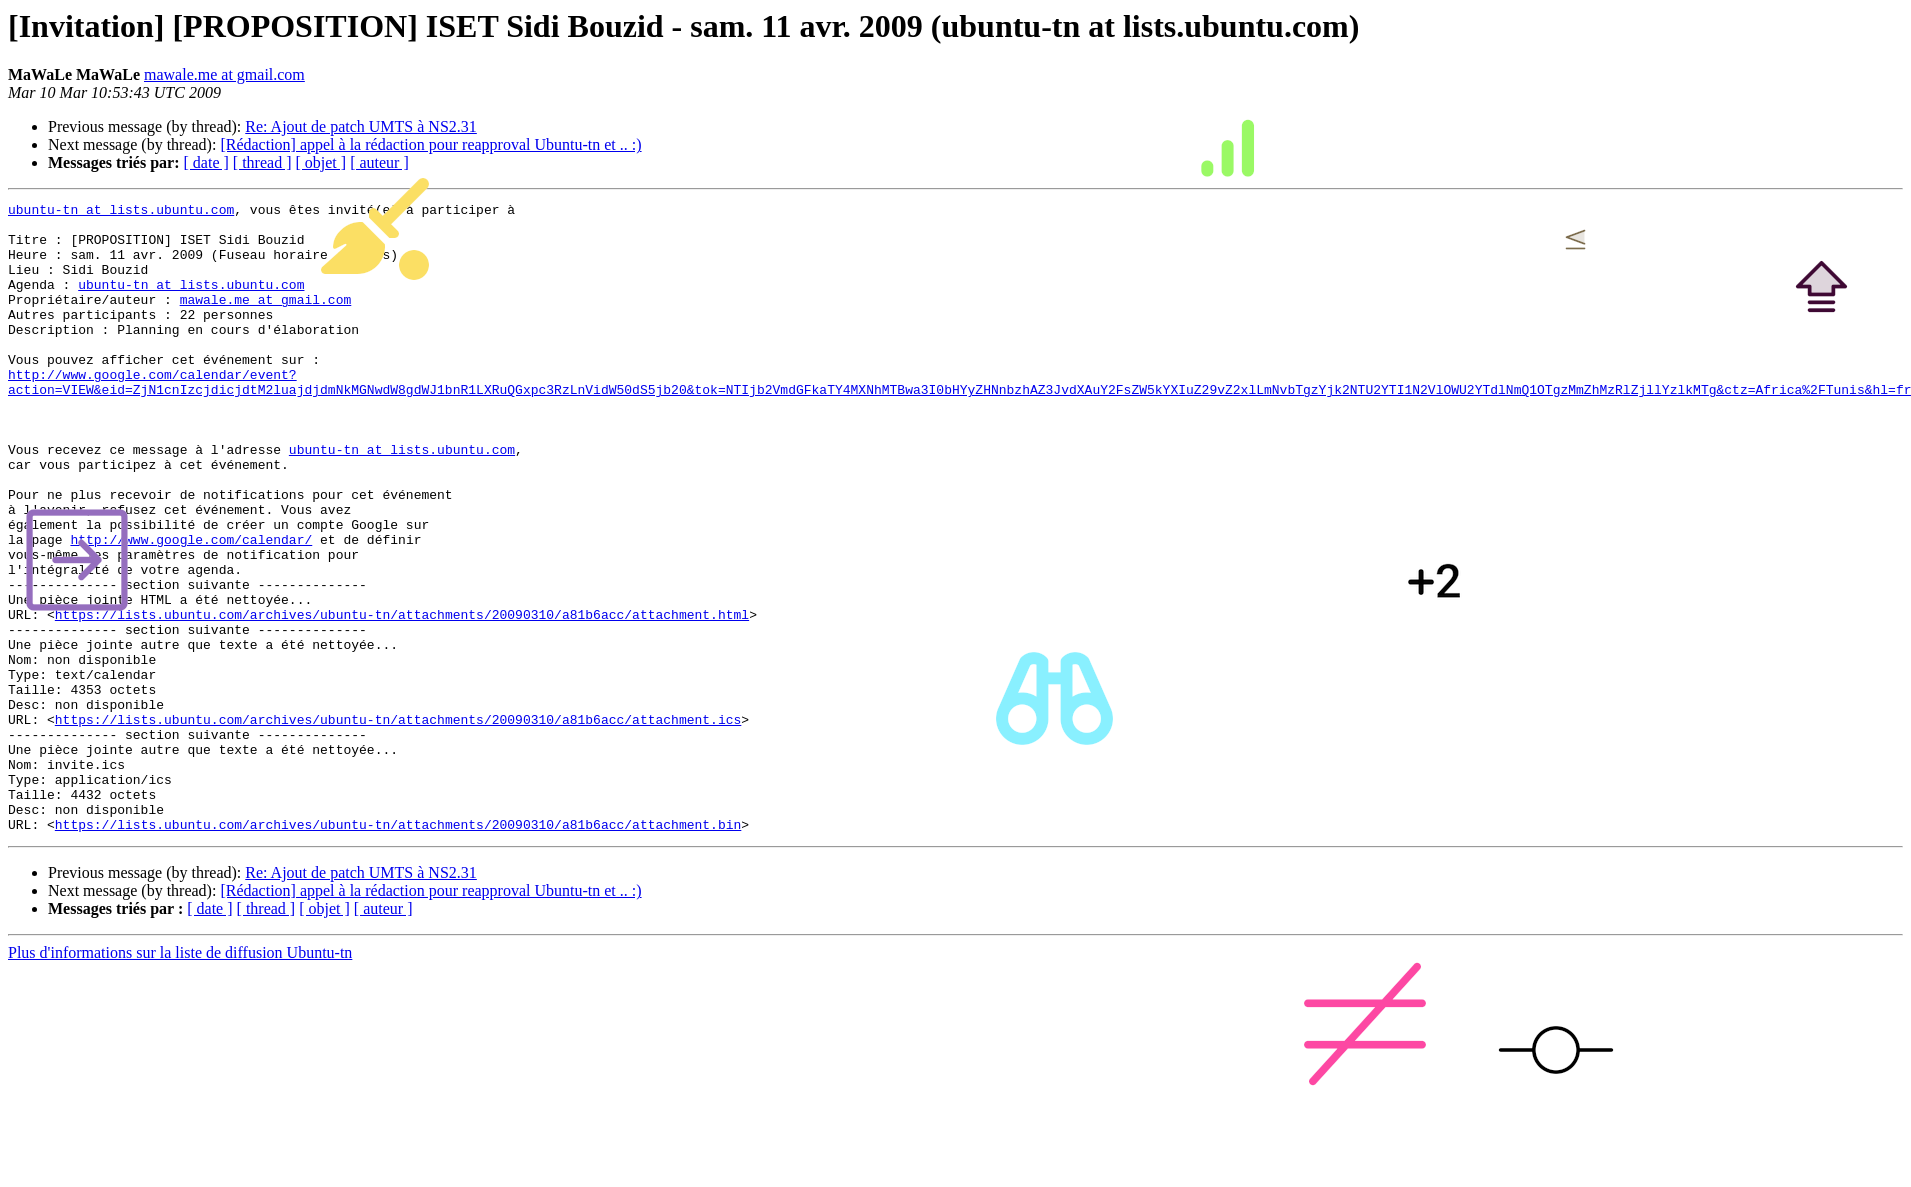  Describe the element at coordinates (1054, 698) in the screenshot. I see `search or explore content` at that location.